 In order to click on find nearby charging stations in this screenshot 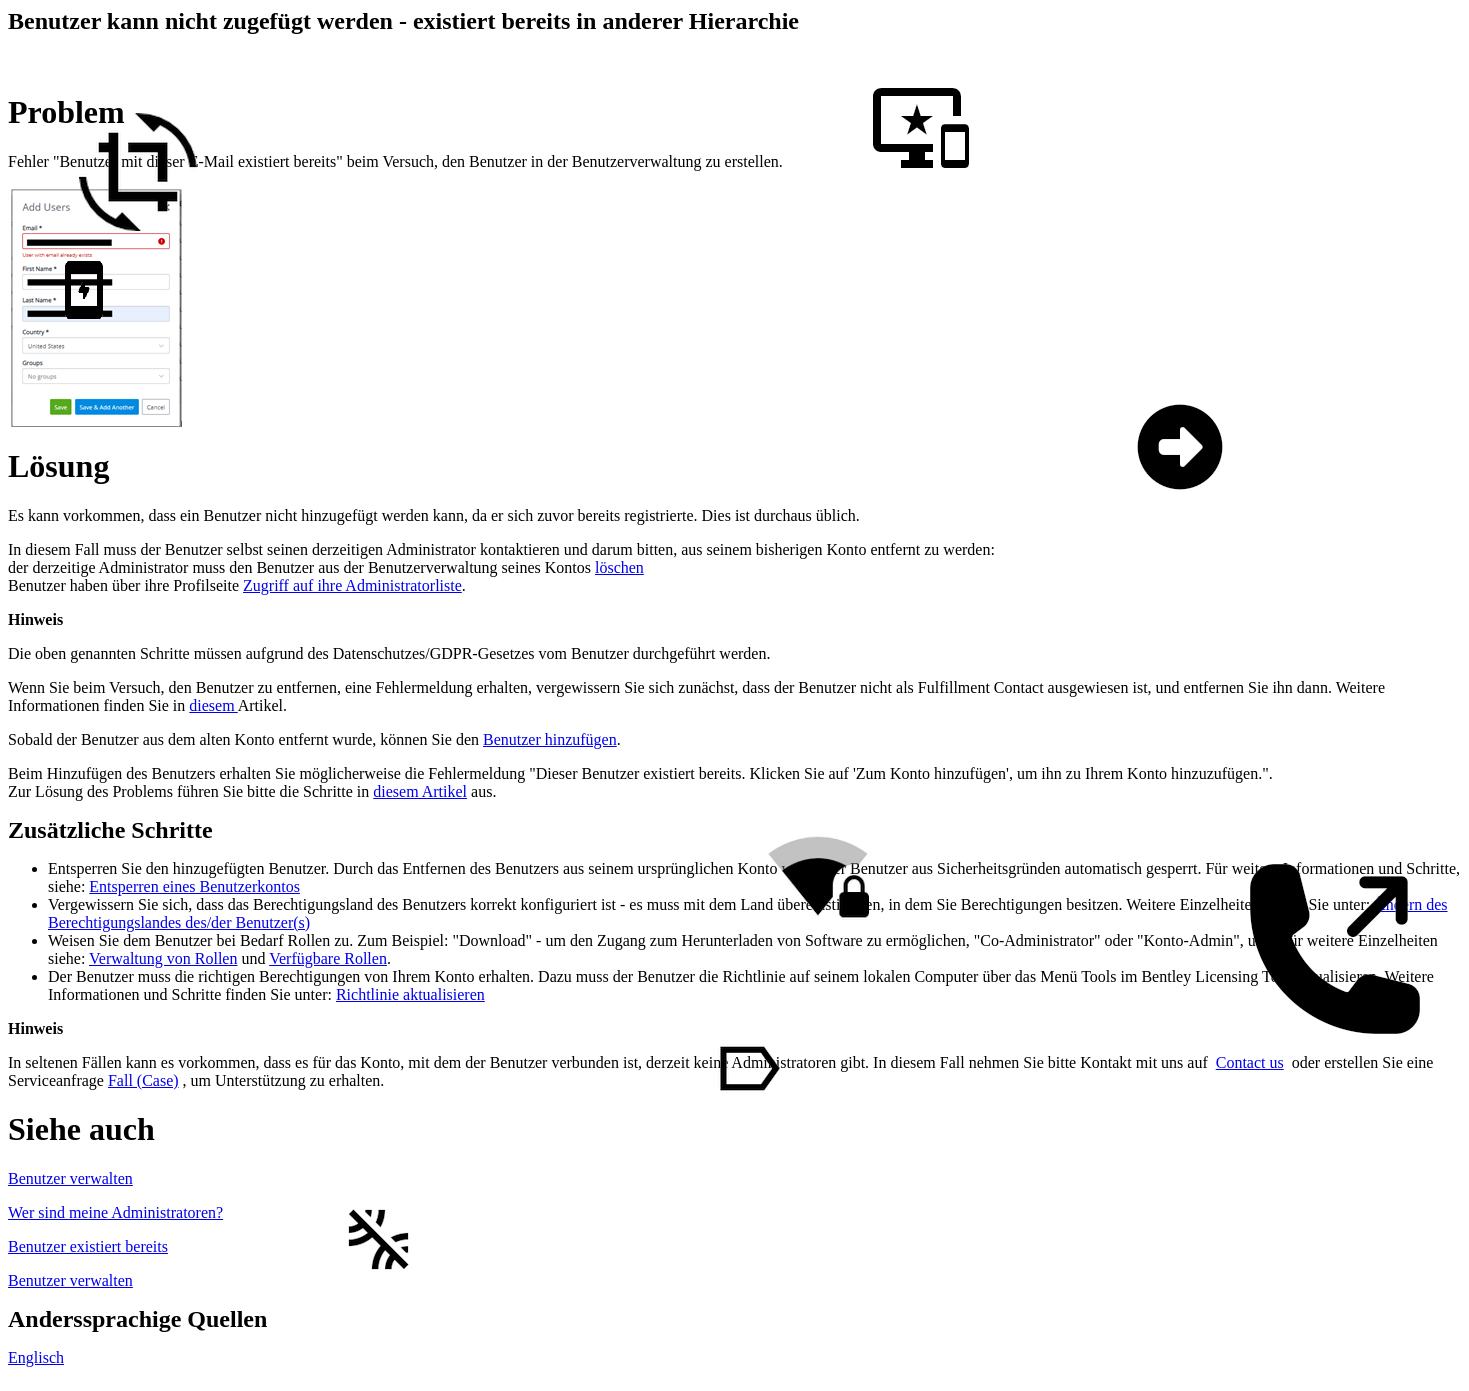, I will do `click(84, 290)`.